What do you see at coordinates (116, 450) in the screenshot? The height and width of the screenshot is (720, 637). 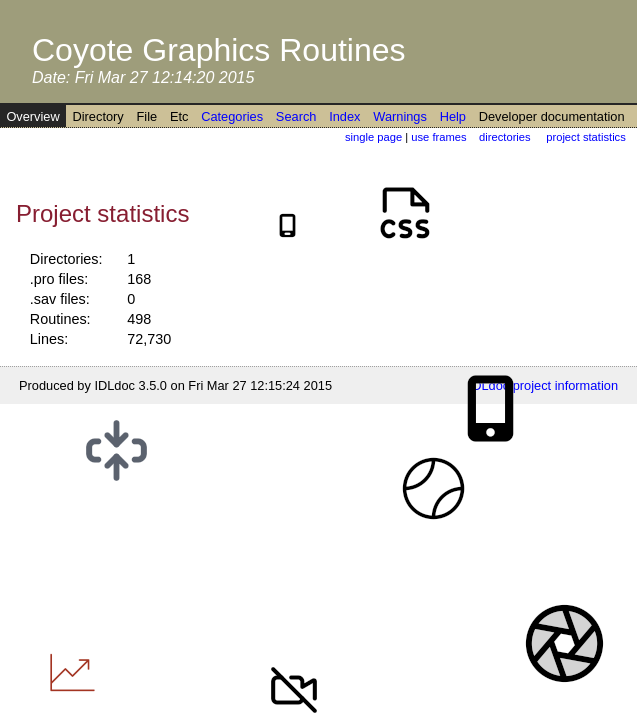 I see `collapse viewport height` at bounding box center [116, 450].